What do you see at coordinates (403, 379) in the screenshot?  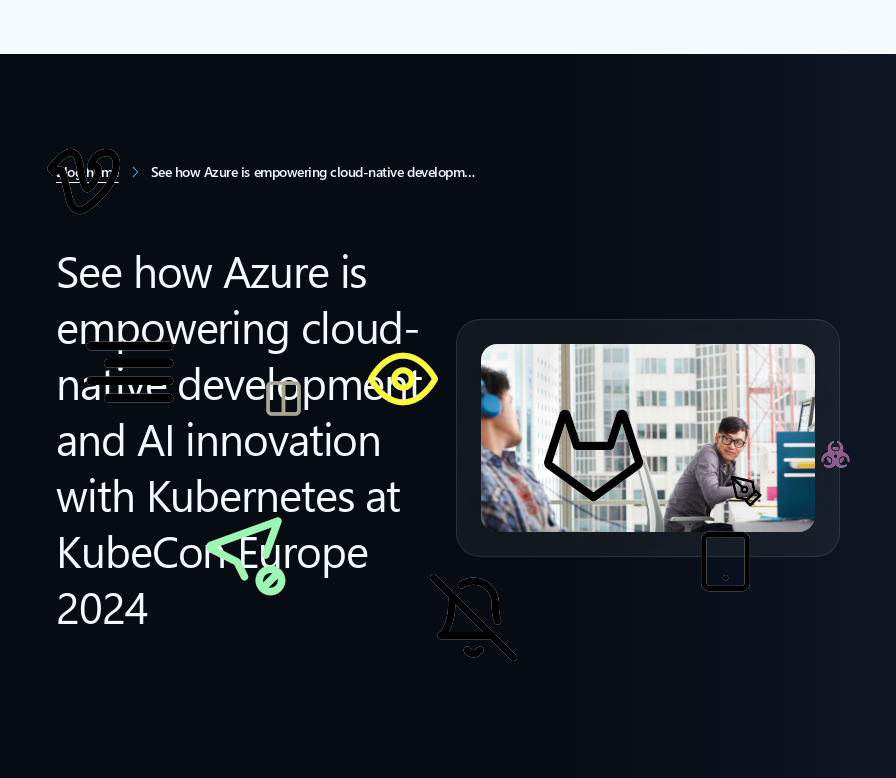 I see `view or preview content` at bounding box center [403, 379].